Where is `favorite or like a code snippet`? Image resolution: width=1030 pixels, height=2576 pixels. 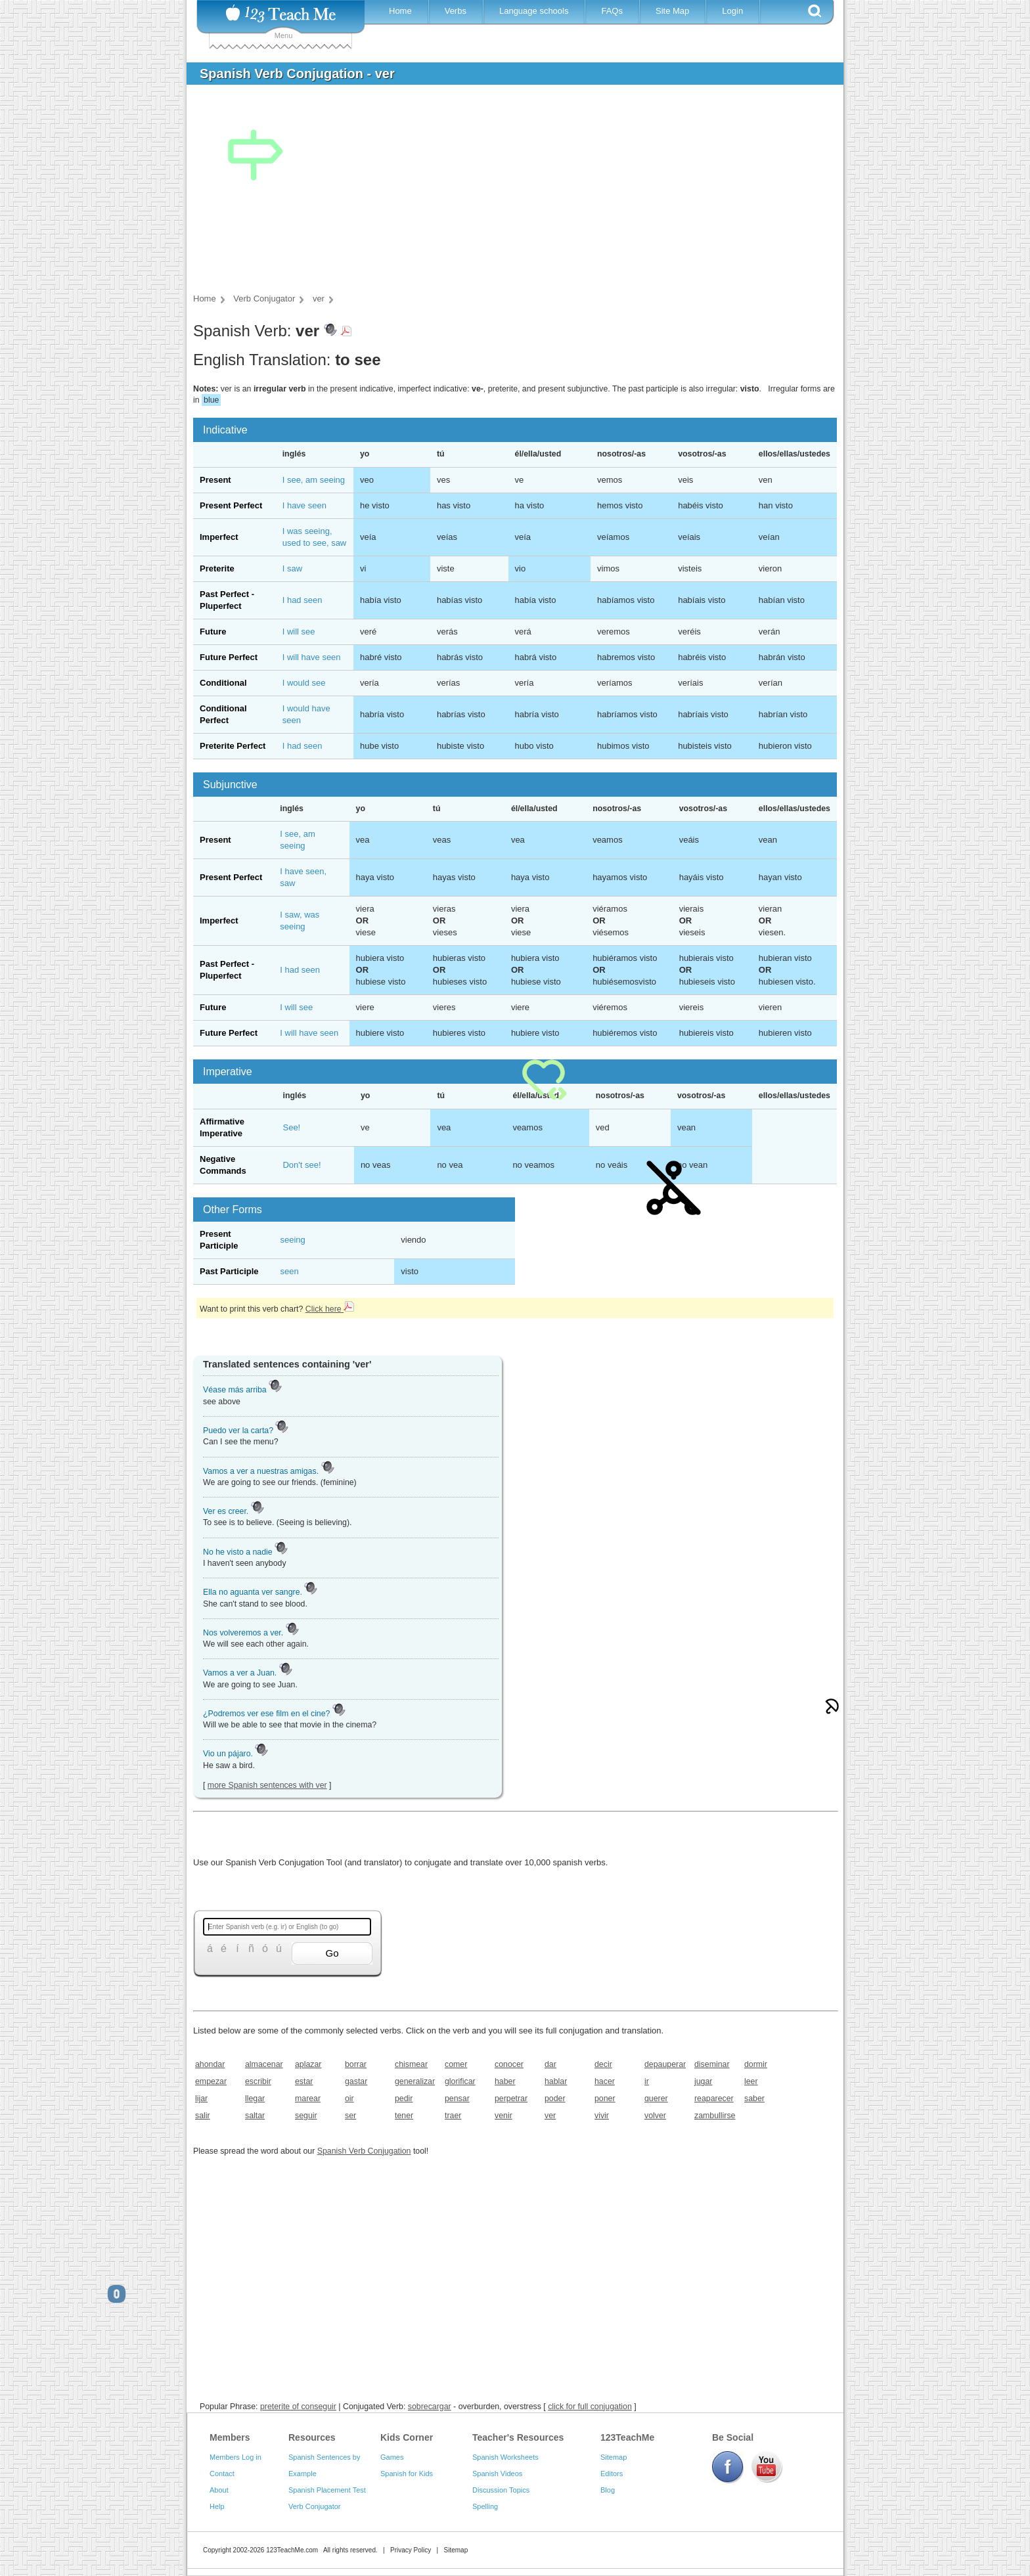 favorite or like a code snippet is located at coordinates (543, 1078).